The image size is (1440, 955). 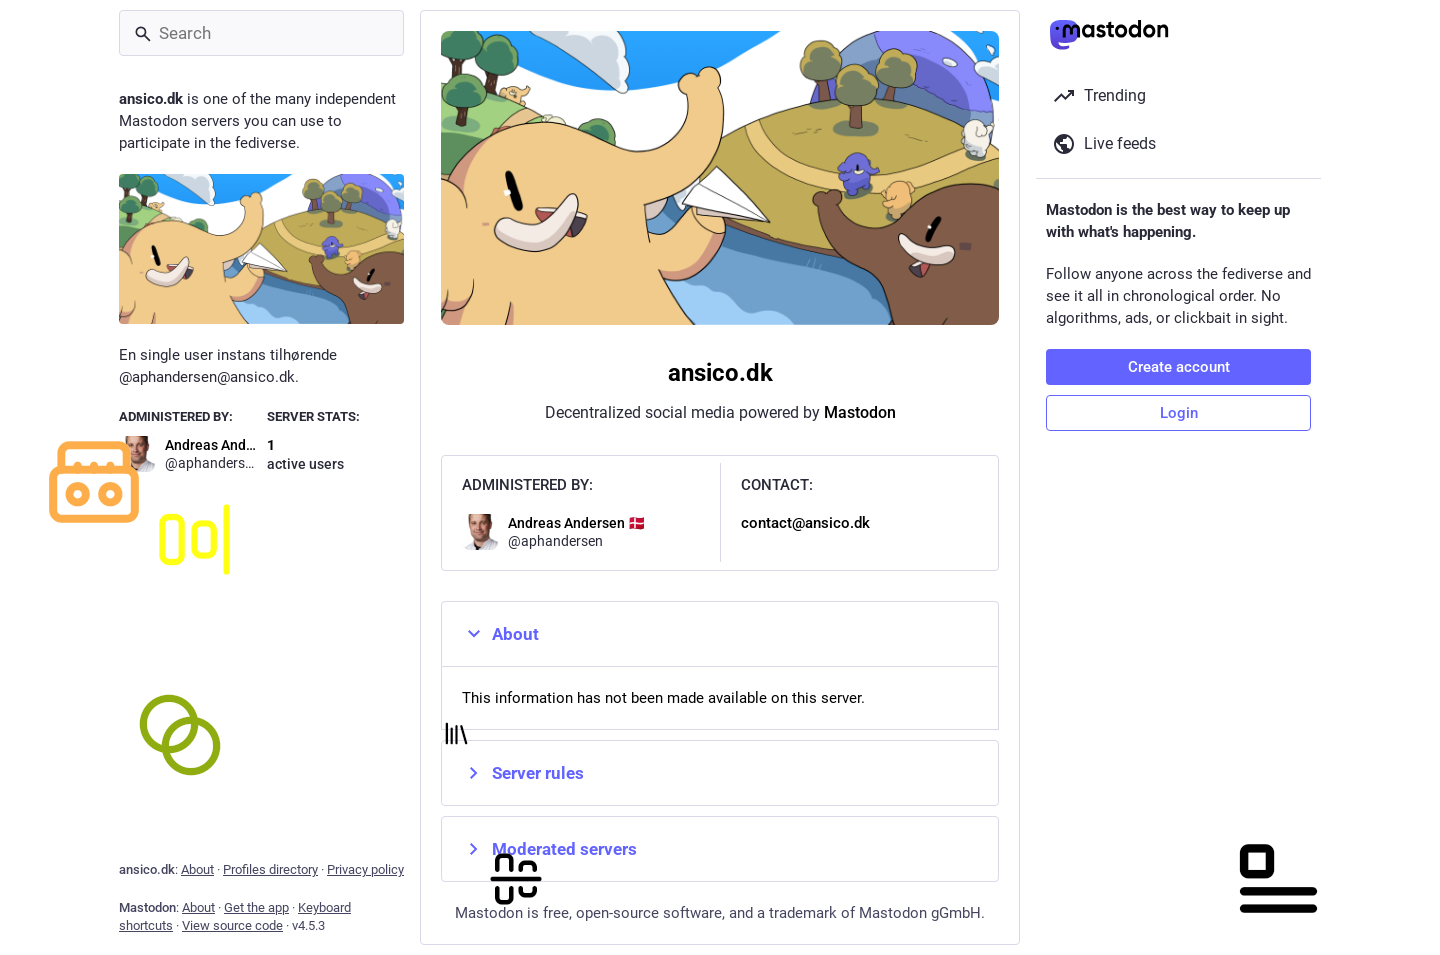 I want to click on access your saved content library, so click(x=456, y=733).